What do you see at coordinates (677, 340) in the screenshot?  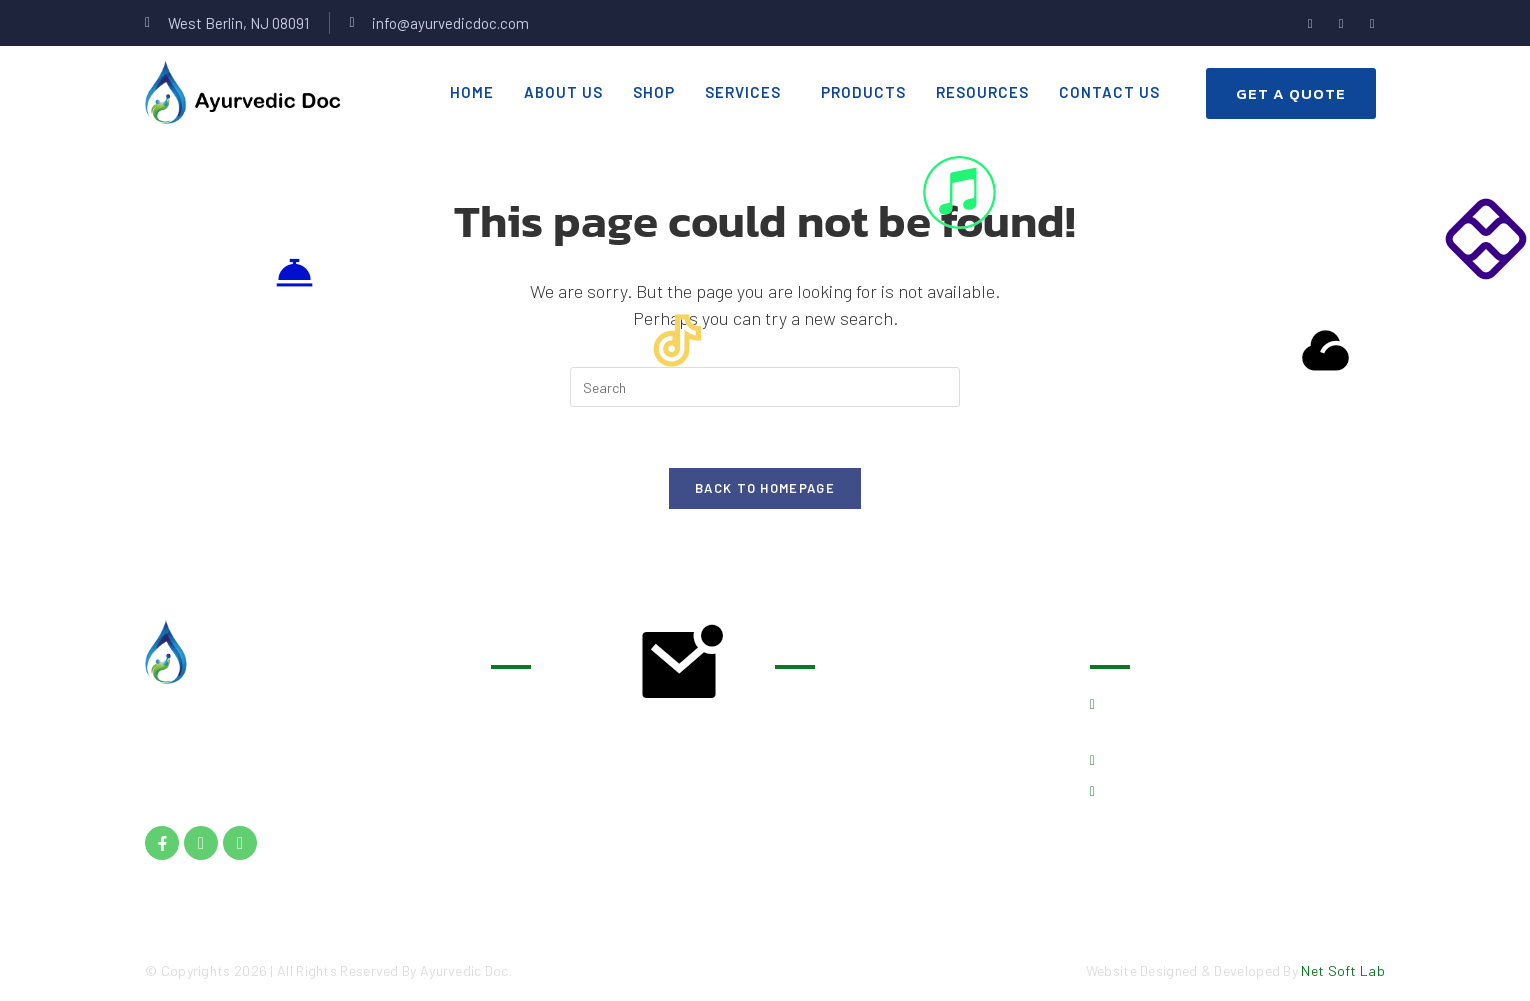 I see `open the tiktok app` at bounding box center [677, 340].